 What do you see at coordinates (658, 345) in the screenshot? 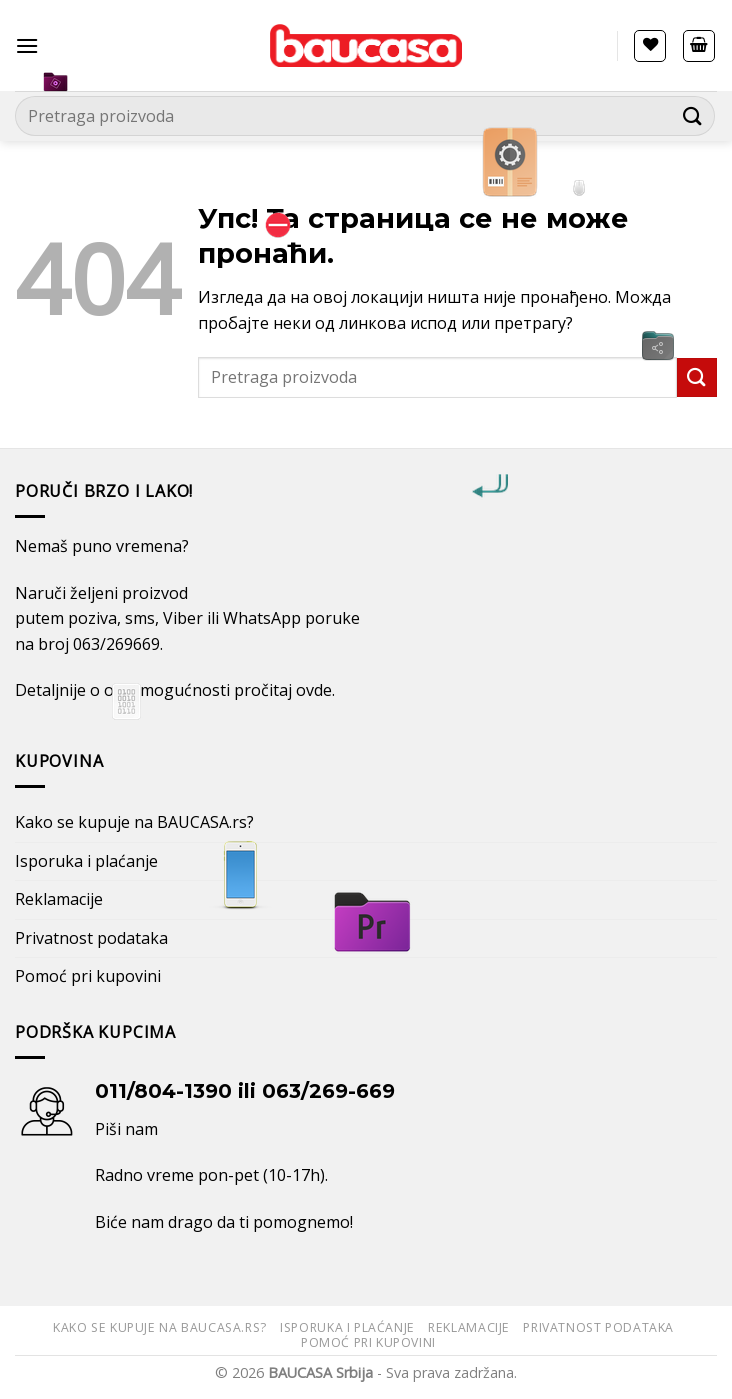
I see `access your public shared folder` at bounding box center [658, 345].